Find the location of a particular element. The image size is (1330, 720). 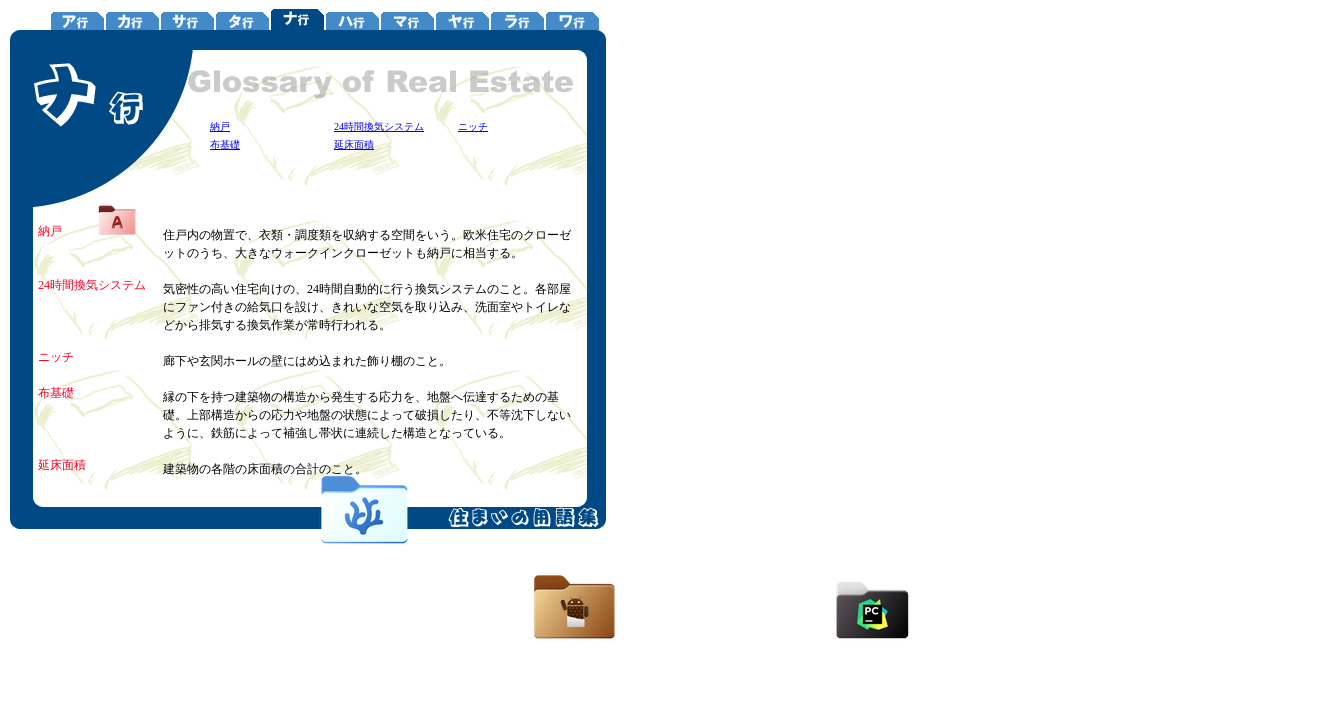

open pycharm project folder is located at coordinates (872, 612).